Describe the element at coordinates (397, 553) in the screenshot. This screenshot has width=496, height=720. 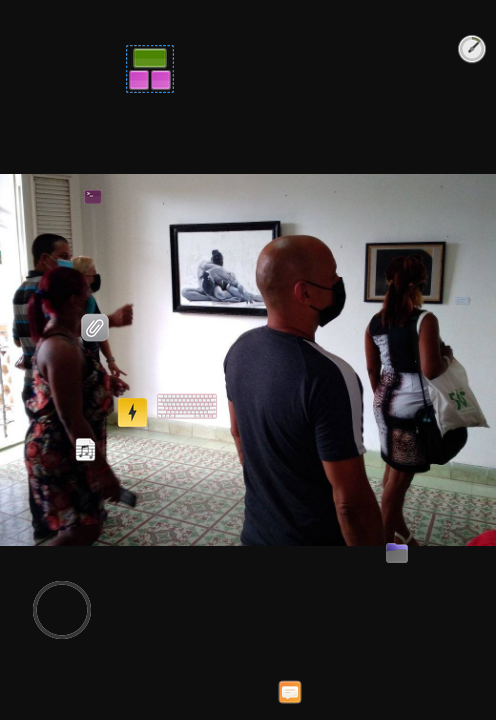
I see `drop files here to add to folder` at that location.